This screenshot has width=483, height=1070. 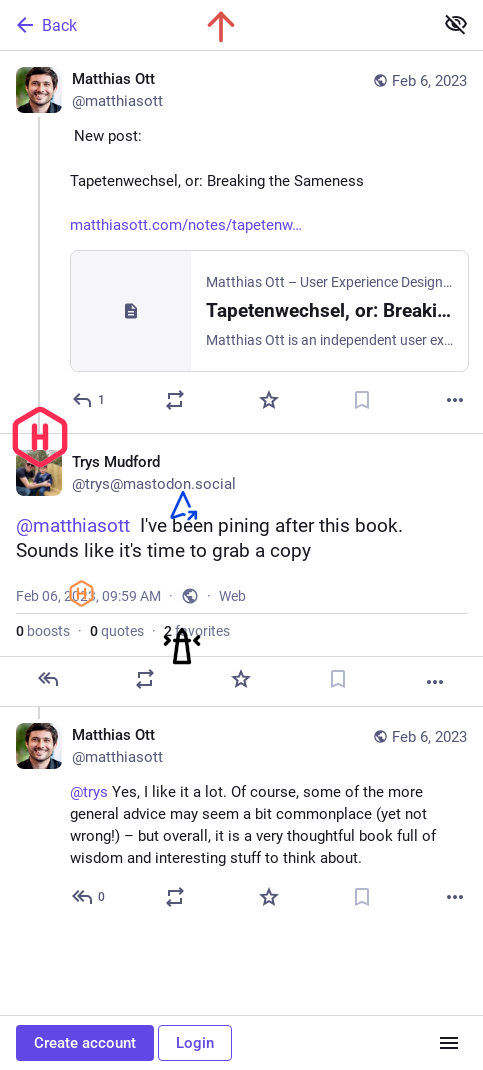 I want to click on navigate to lighthouse or maritime location, so click(x=182, y=646).